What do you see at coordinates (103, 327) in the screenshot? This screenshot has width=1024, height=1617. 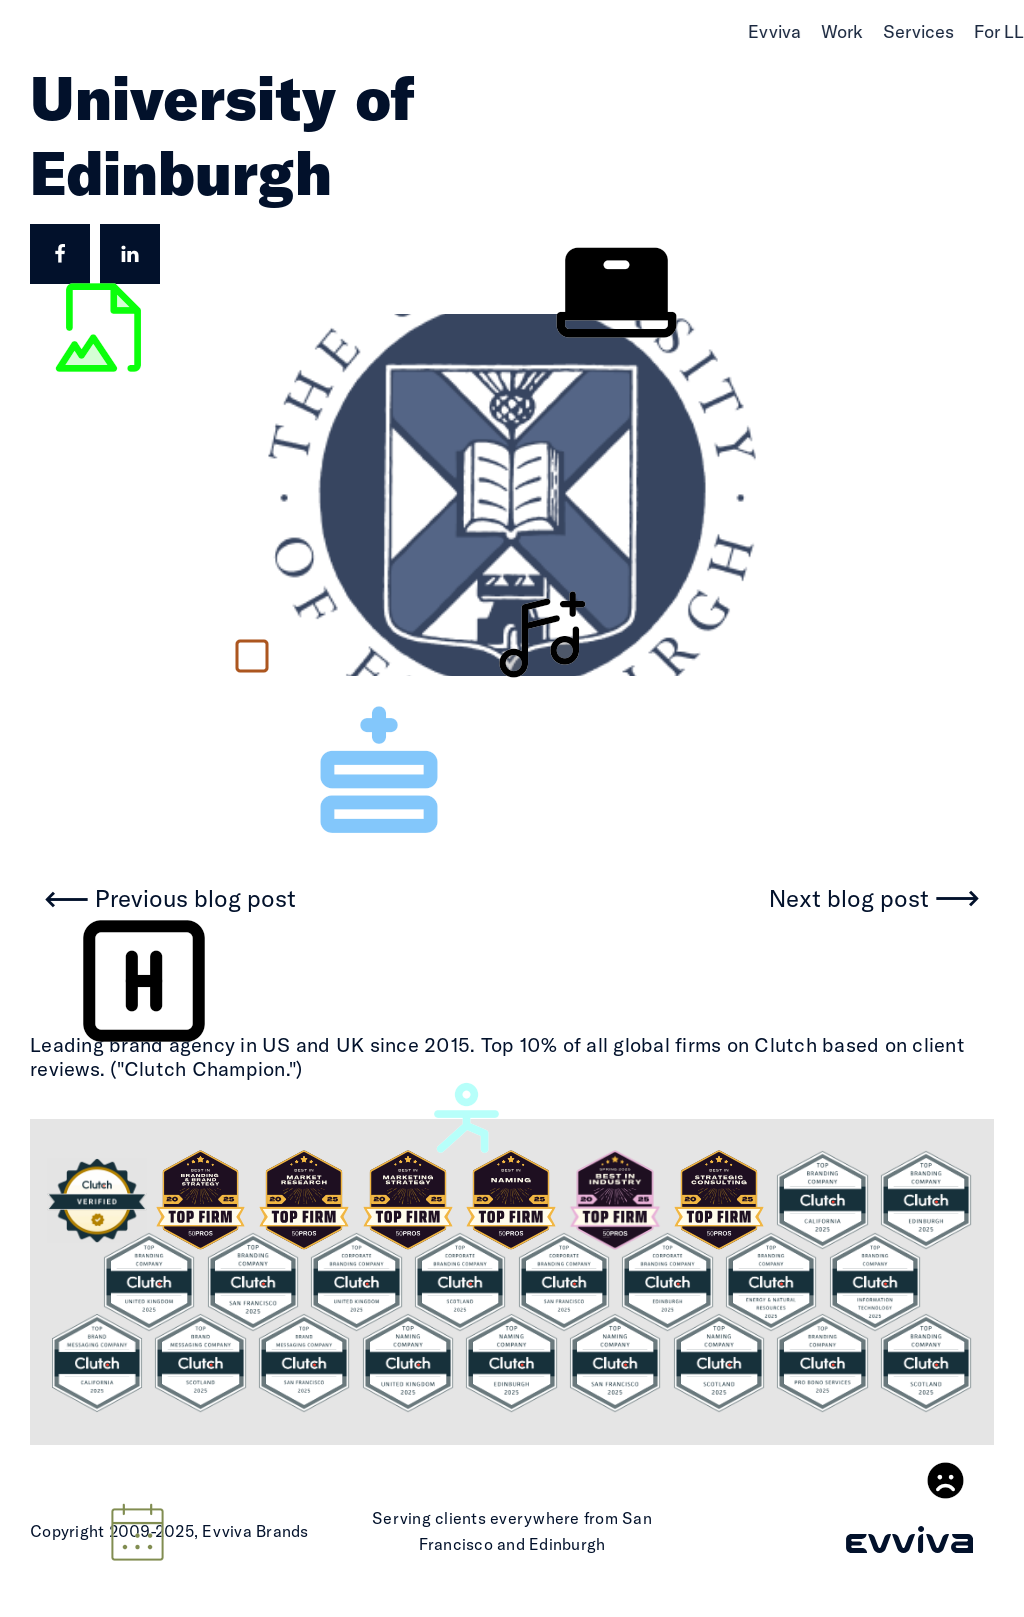 I see `view image file` at bounding box center [103, 327].